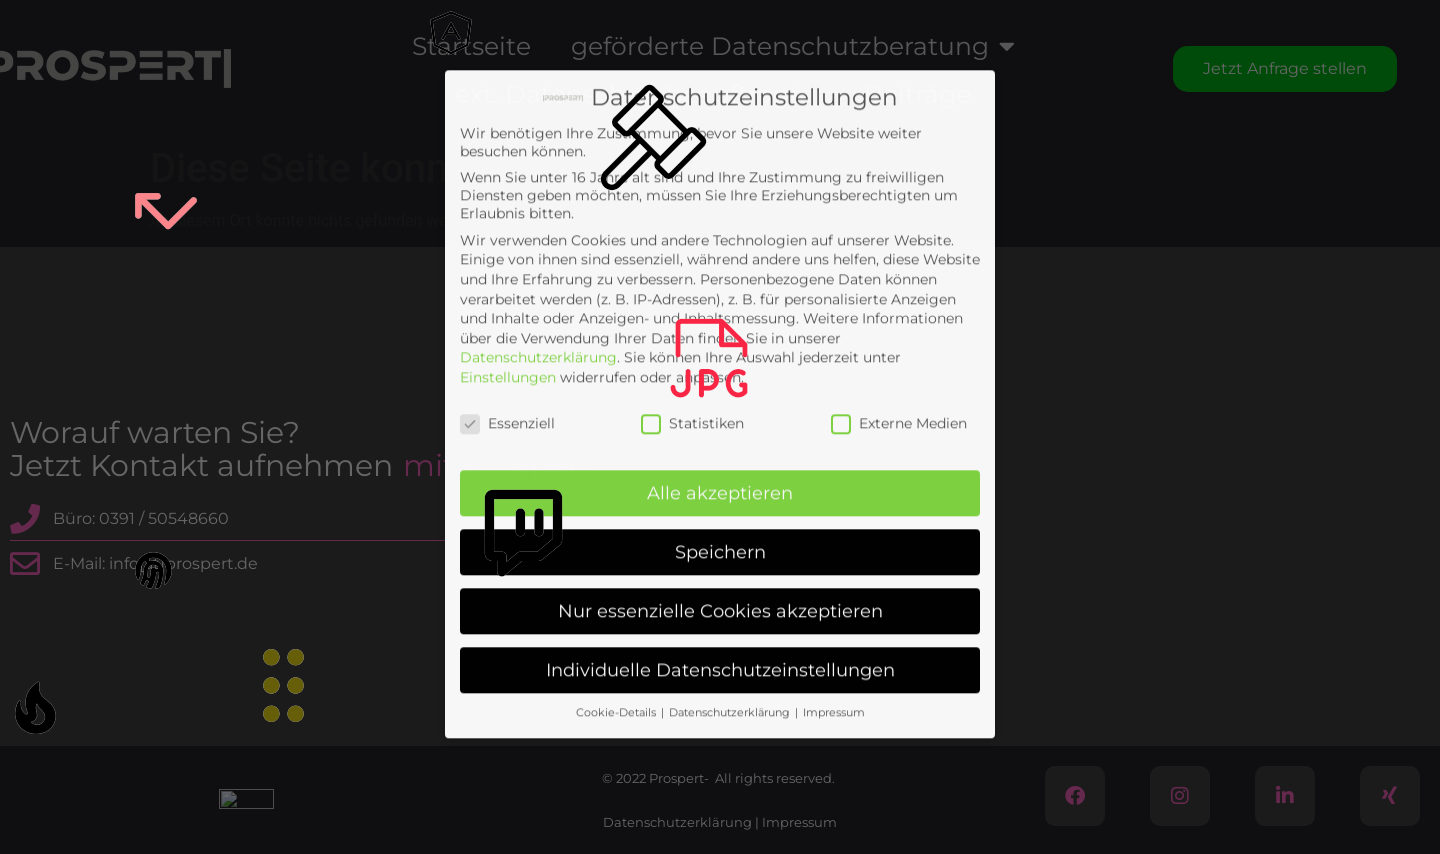 The image size is (1440, 854). I want to click on open the Twitch app, so click(523, 528).